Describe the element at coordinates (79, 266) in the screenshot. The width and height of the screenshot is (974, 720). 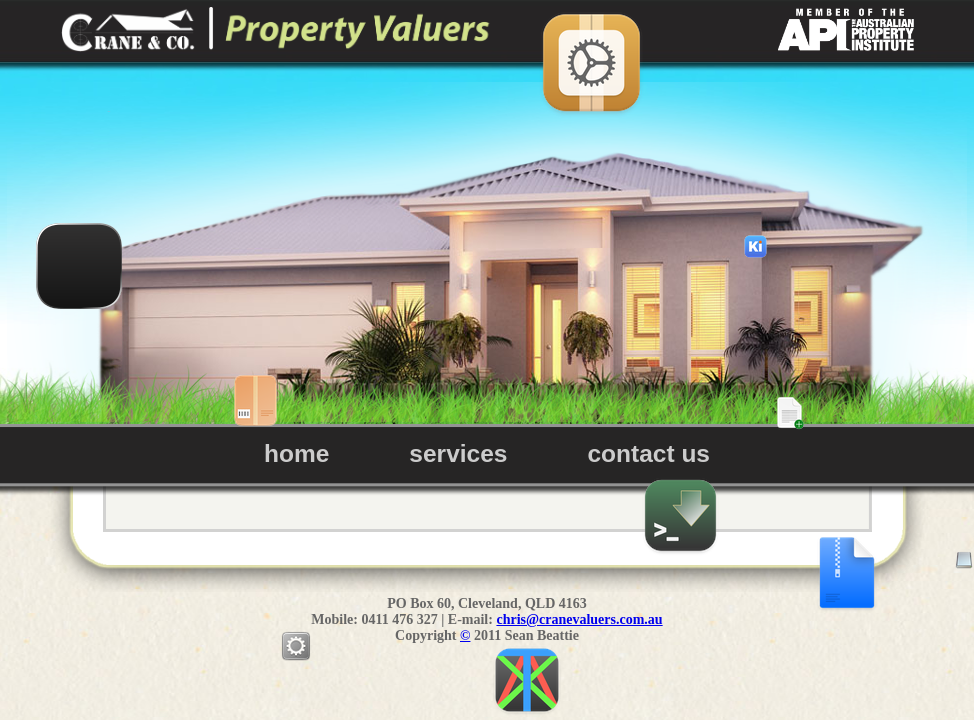
I see `blank app icon template for customization` at that location.